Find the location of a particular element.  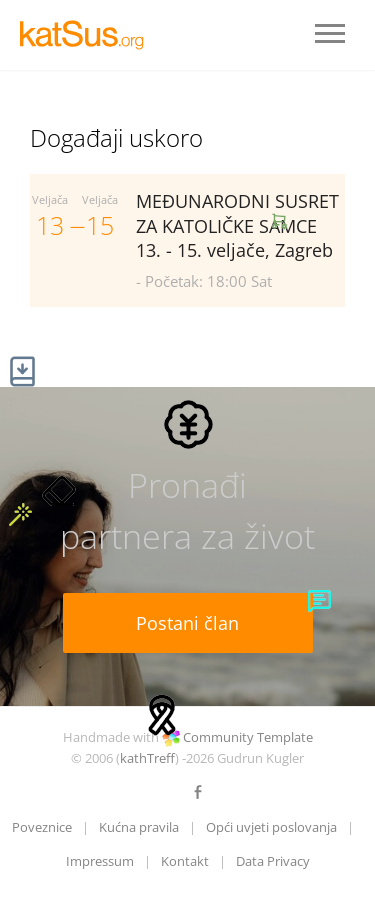

awareness ribbon symbol for a cause or campaign is located at coordinates (162, 715).